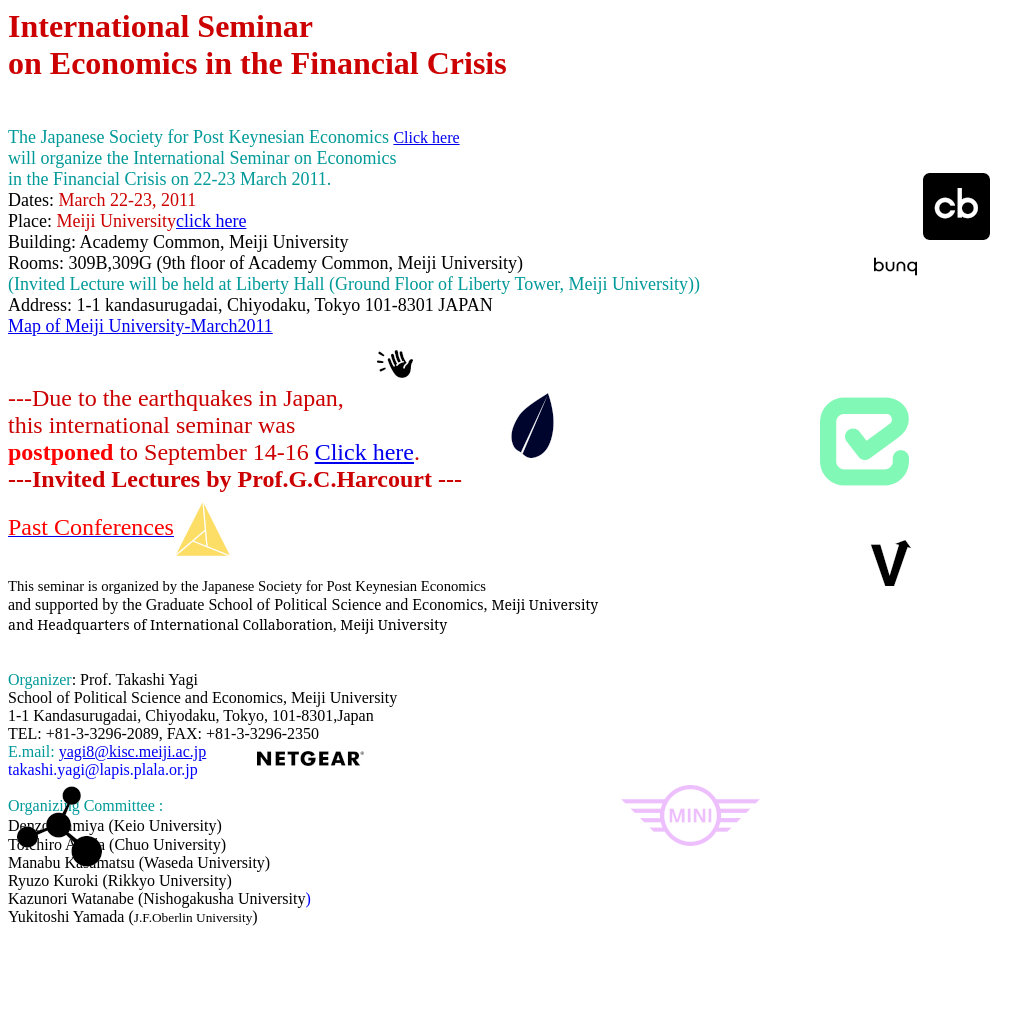  What do you see at coordinates (395, 364) in the screenshot?
I see `open the Clubhouse app` at bounding box center [395, 364].